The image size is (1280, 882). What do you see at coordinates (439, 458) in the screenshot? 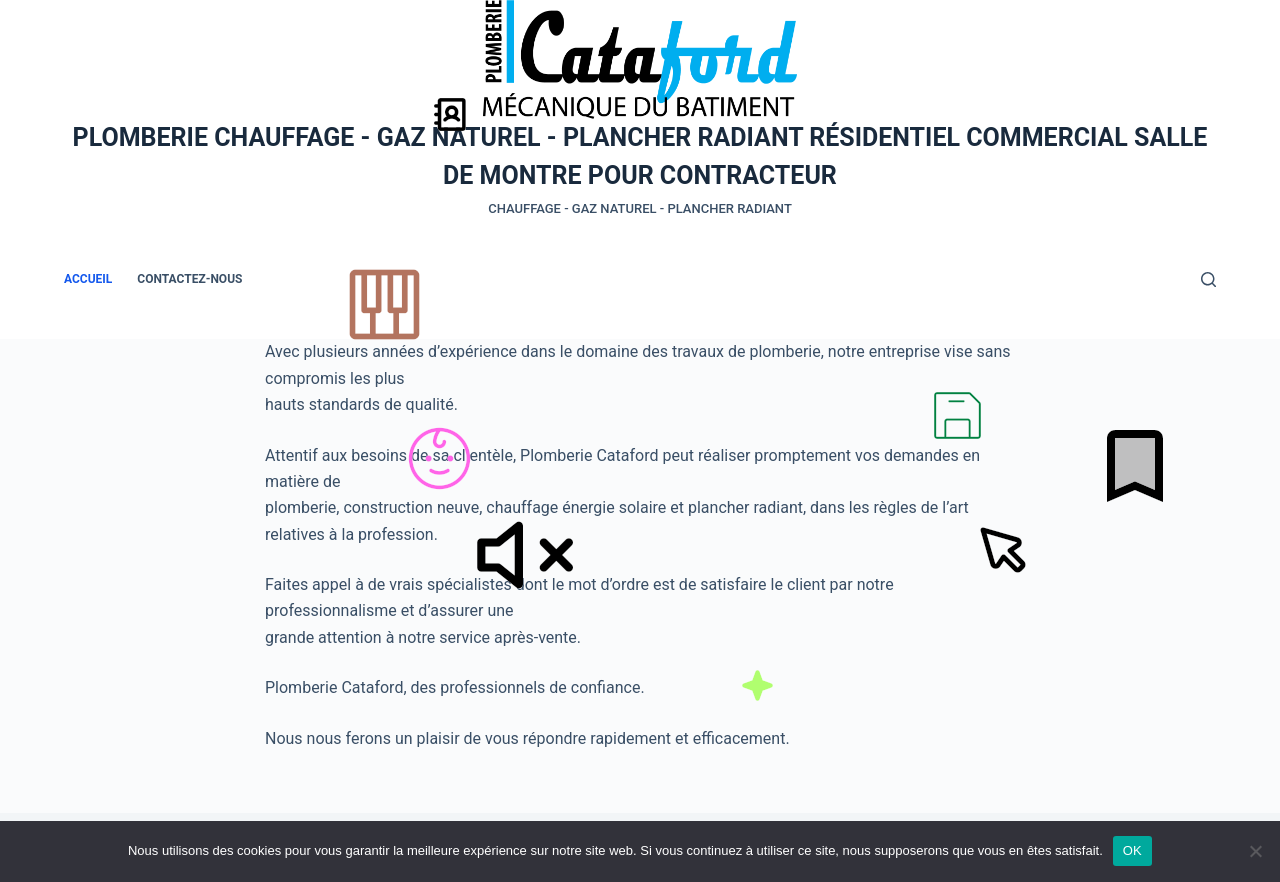
I see `access baby or child-related features` at bounding box center [439, 458].